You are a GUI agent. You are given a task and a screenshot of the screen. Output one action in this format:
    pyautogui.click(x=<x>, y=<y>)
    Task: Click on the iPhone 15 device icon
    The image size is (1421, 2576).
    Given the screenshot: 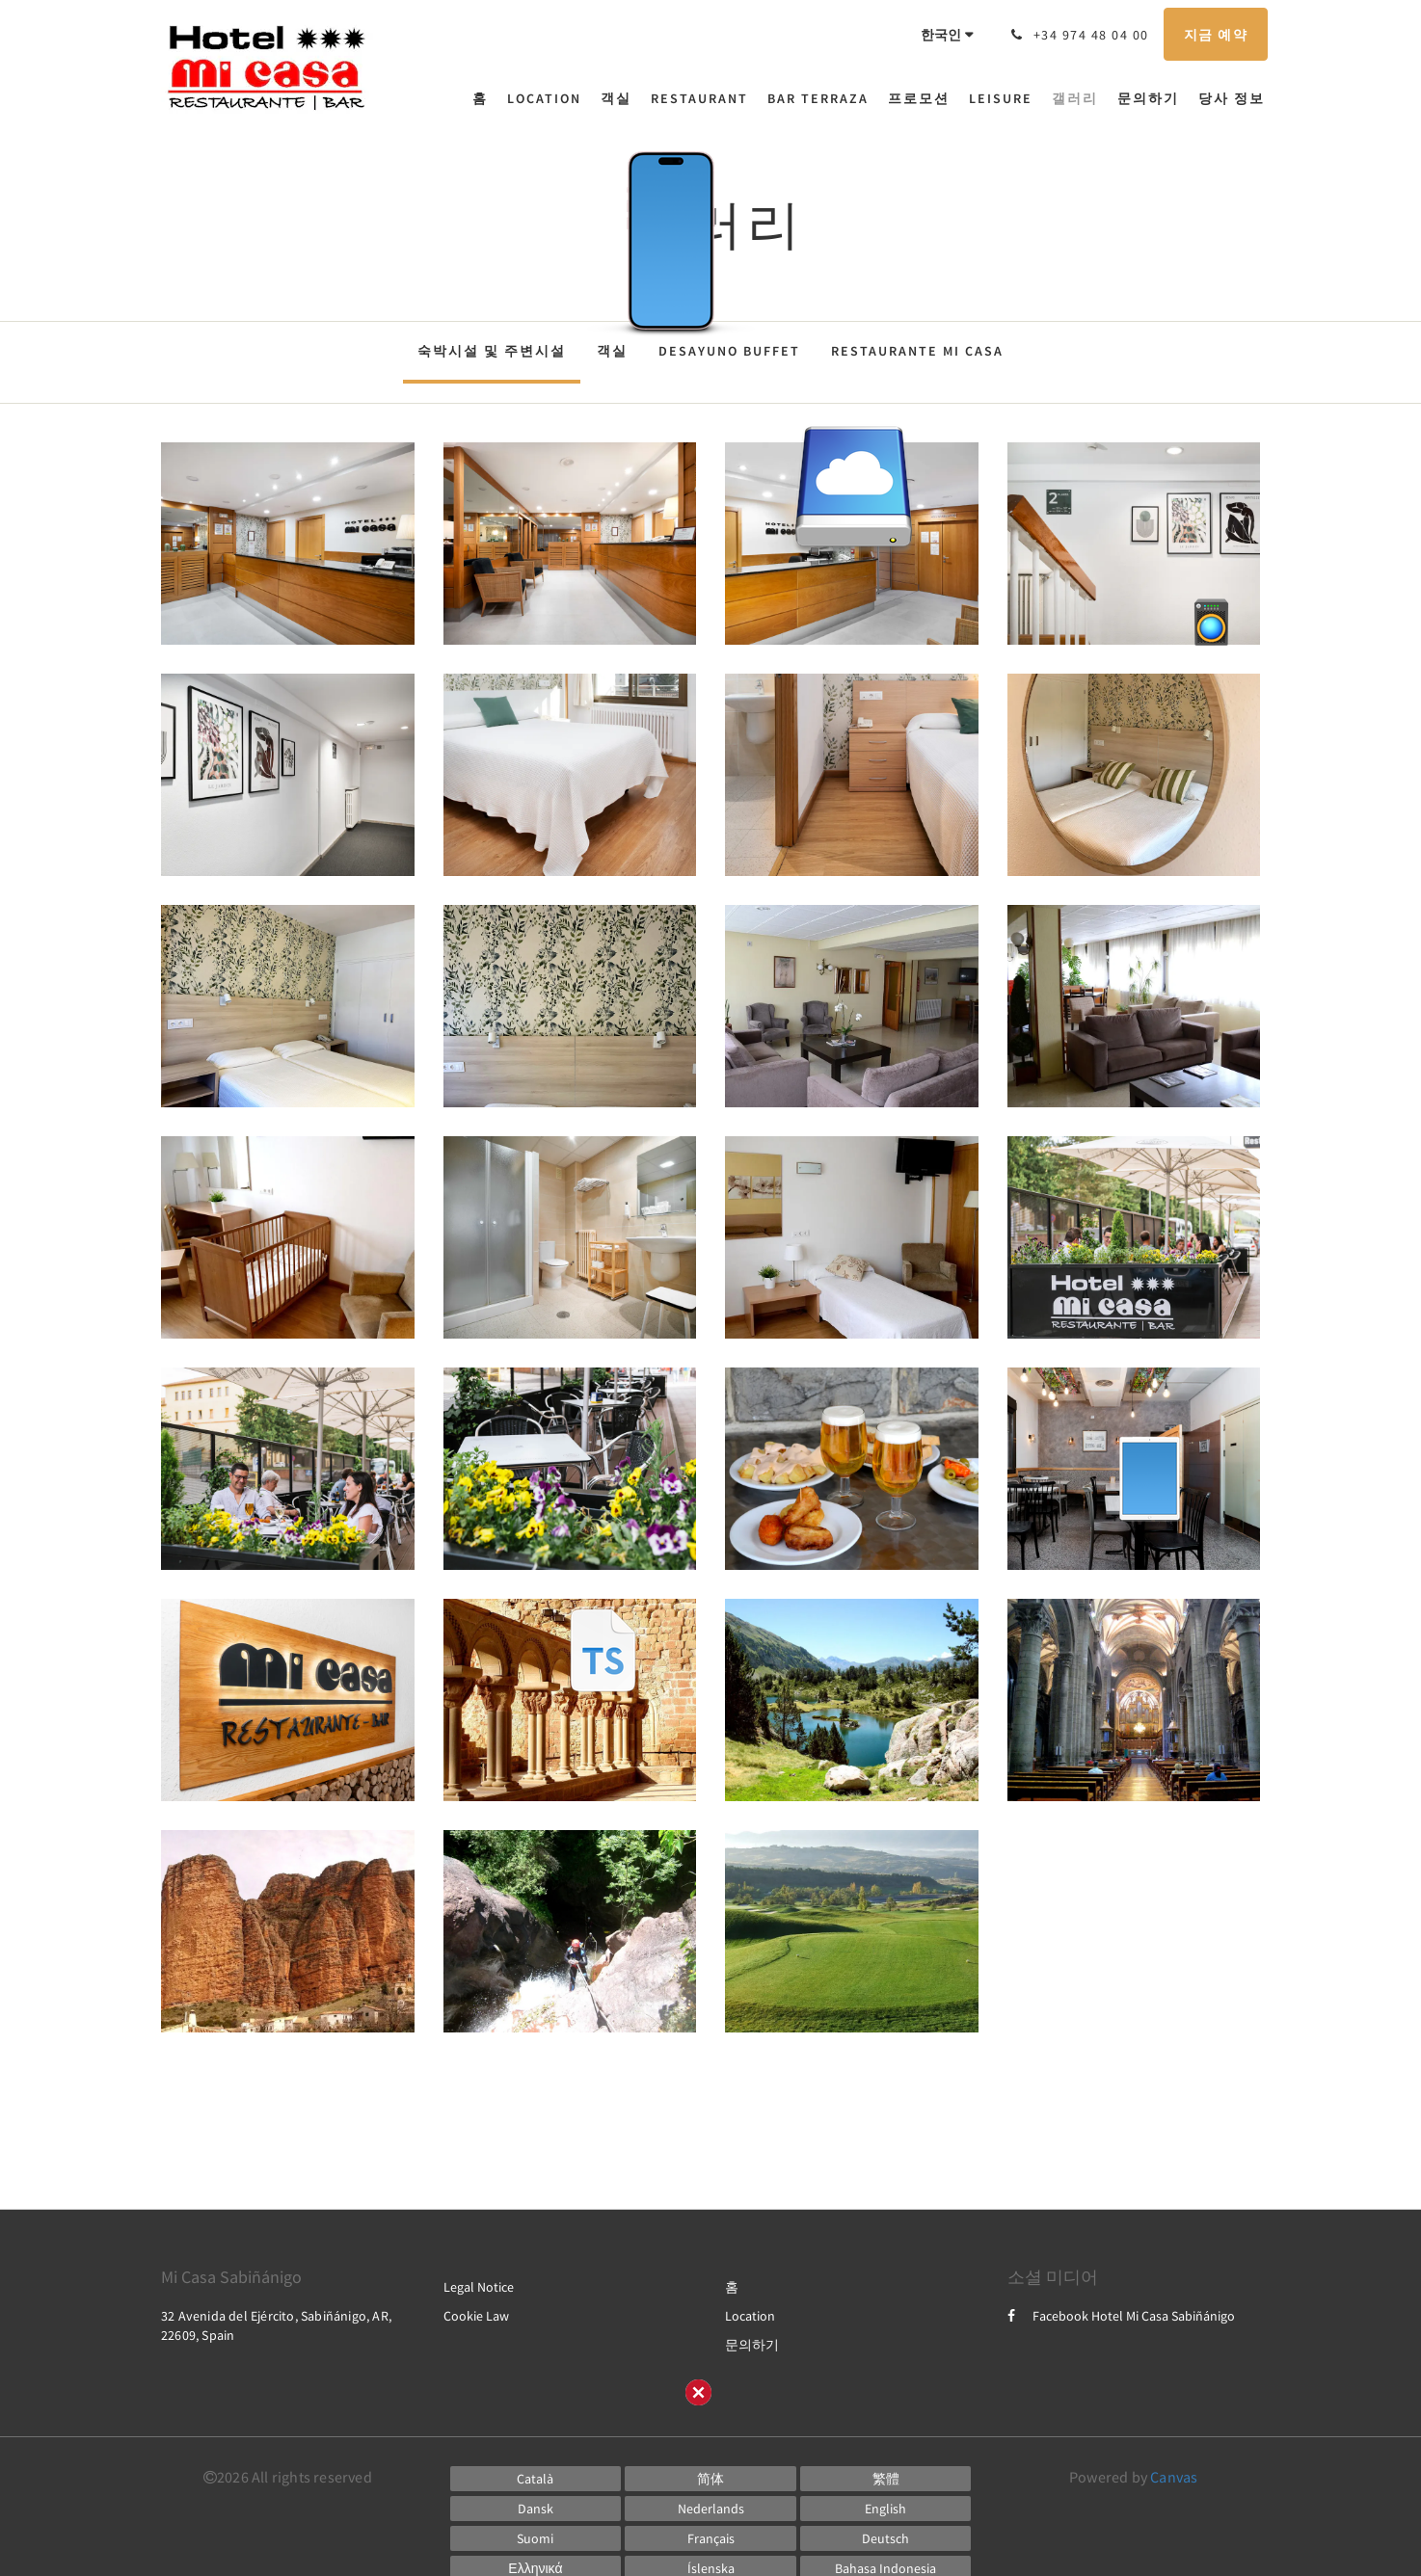 What is the action you would take?
    pyautogui.click(x=671, y=244)
    